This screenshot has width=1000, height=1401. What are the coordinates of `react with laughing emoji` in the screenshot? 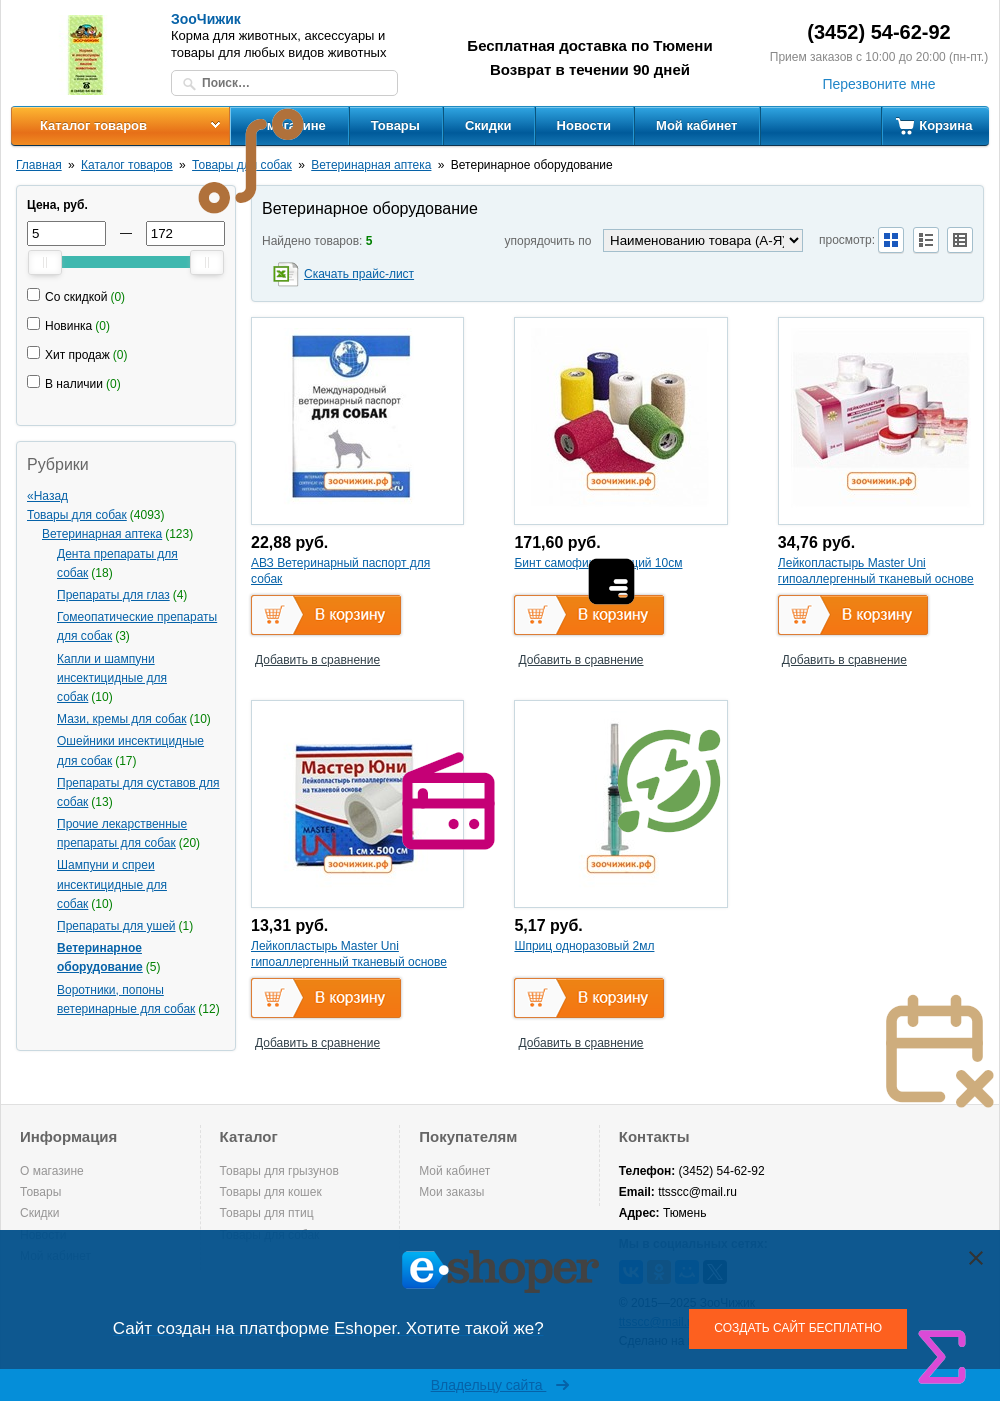 It's located at (669, 781).